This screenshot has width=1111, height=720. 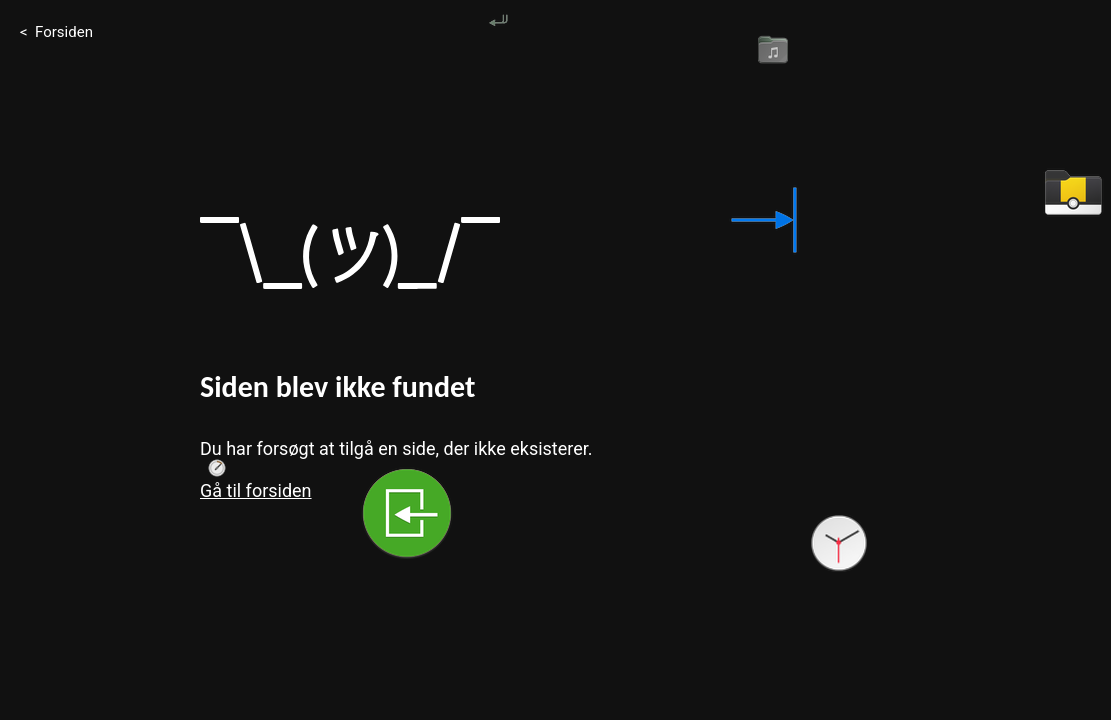 I want to click on go to the last item or page, so click(x=764, y=220).